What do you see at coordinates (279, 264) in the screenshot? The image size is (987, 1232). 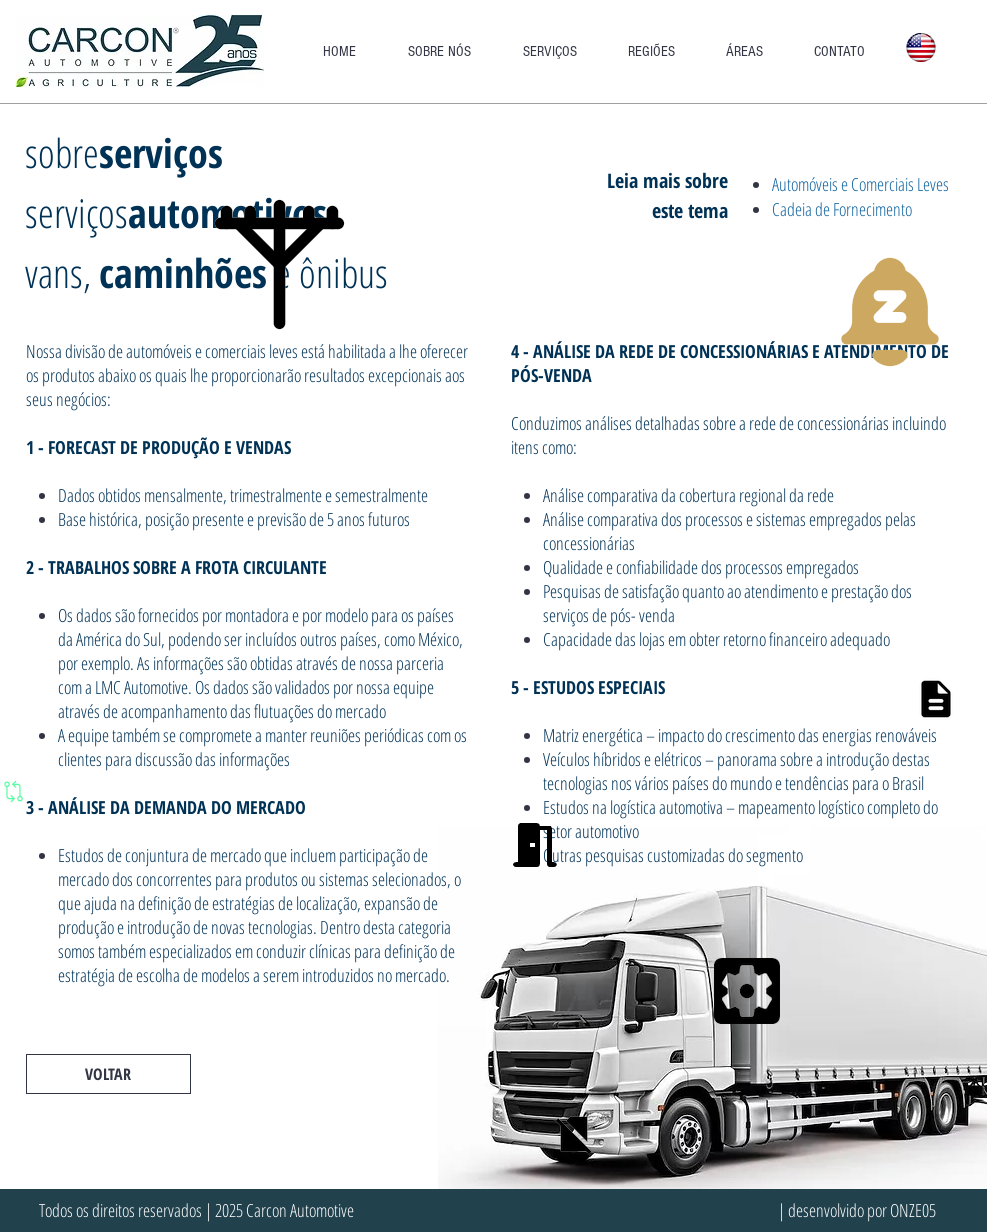 I see `indicates electrical or power utilities` at bounding box center [279, 264].